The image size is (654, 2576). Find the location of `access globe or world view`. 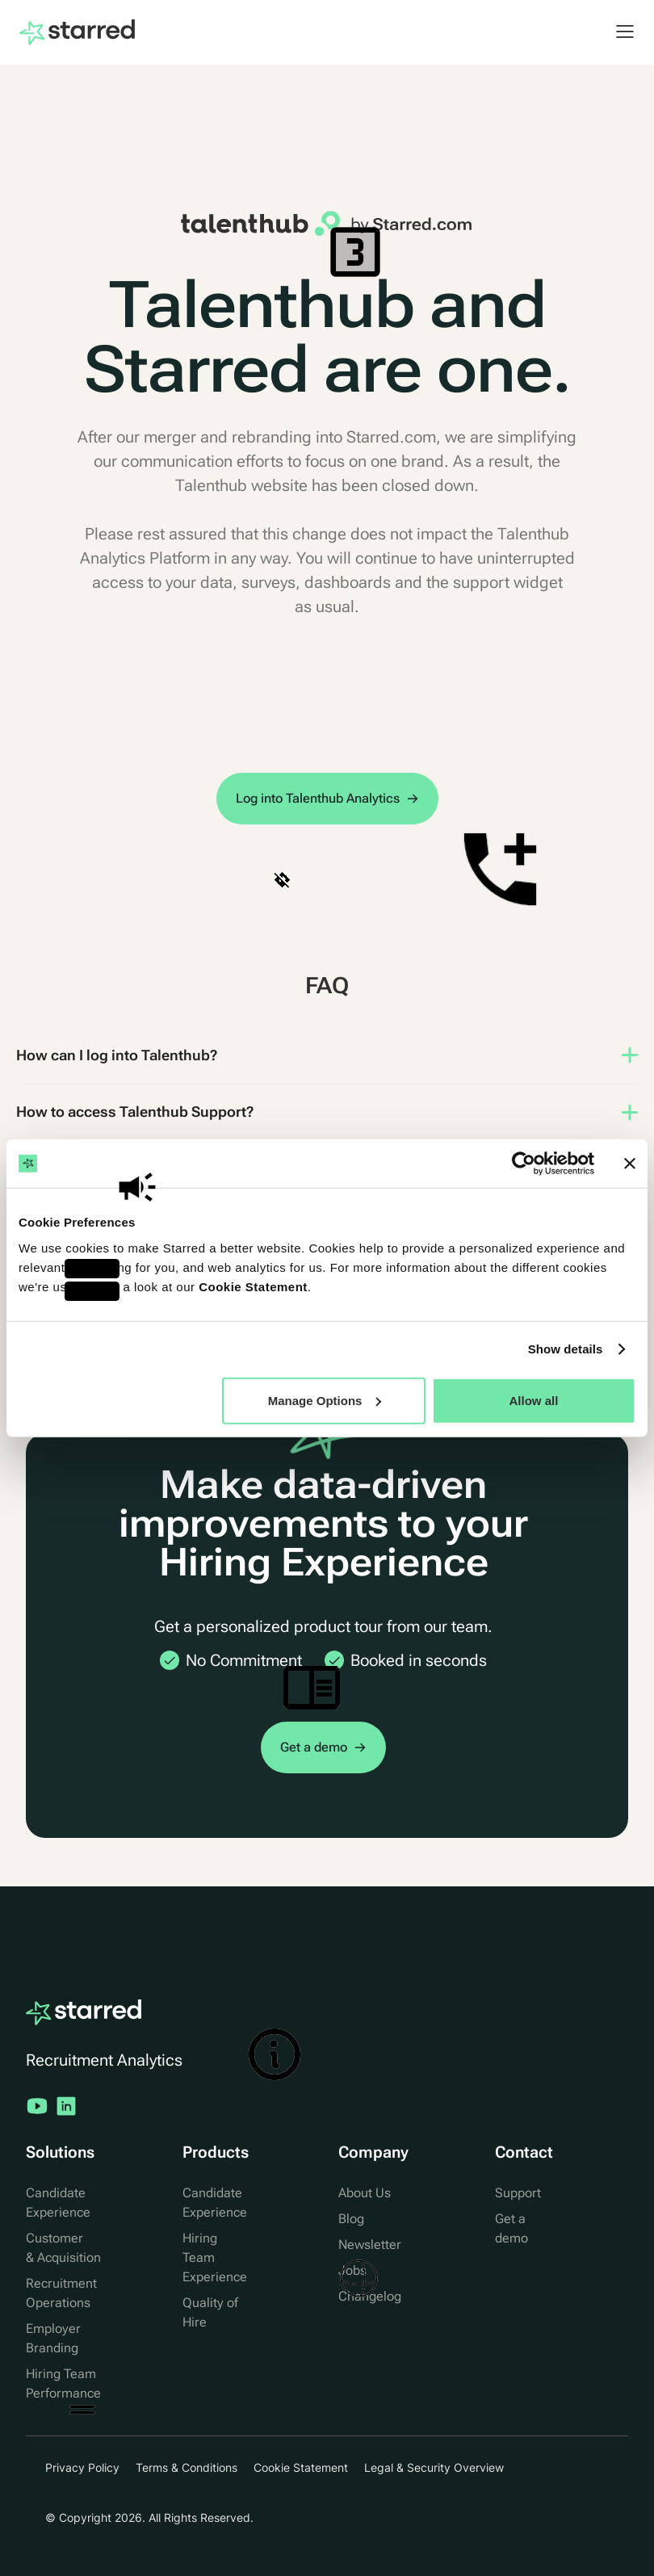

access globe or world view is located at coordinates (358, 2278).